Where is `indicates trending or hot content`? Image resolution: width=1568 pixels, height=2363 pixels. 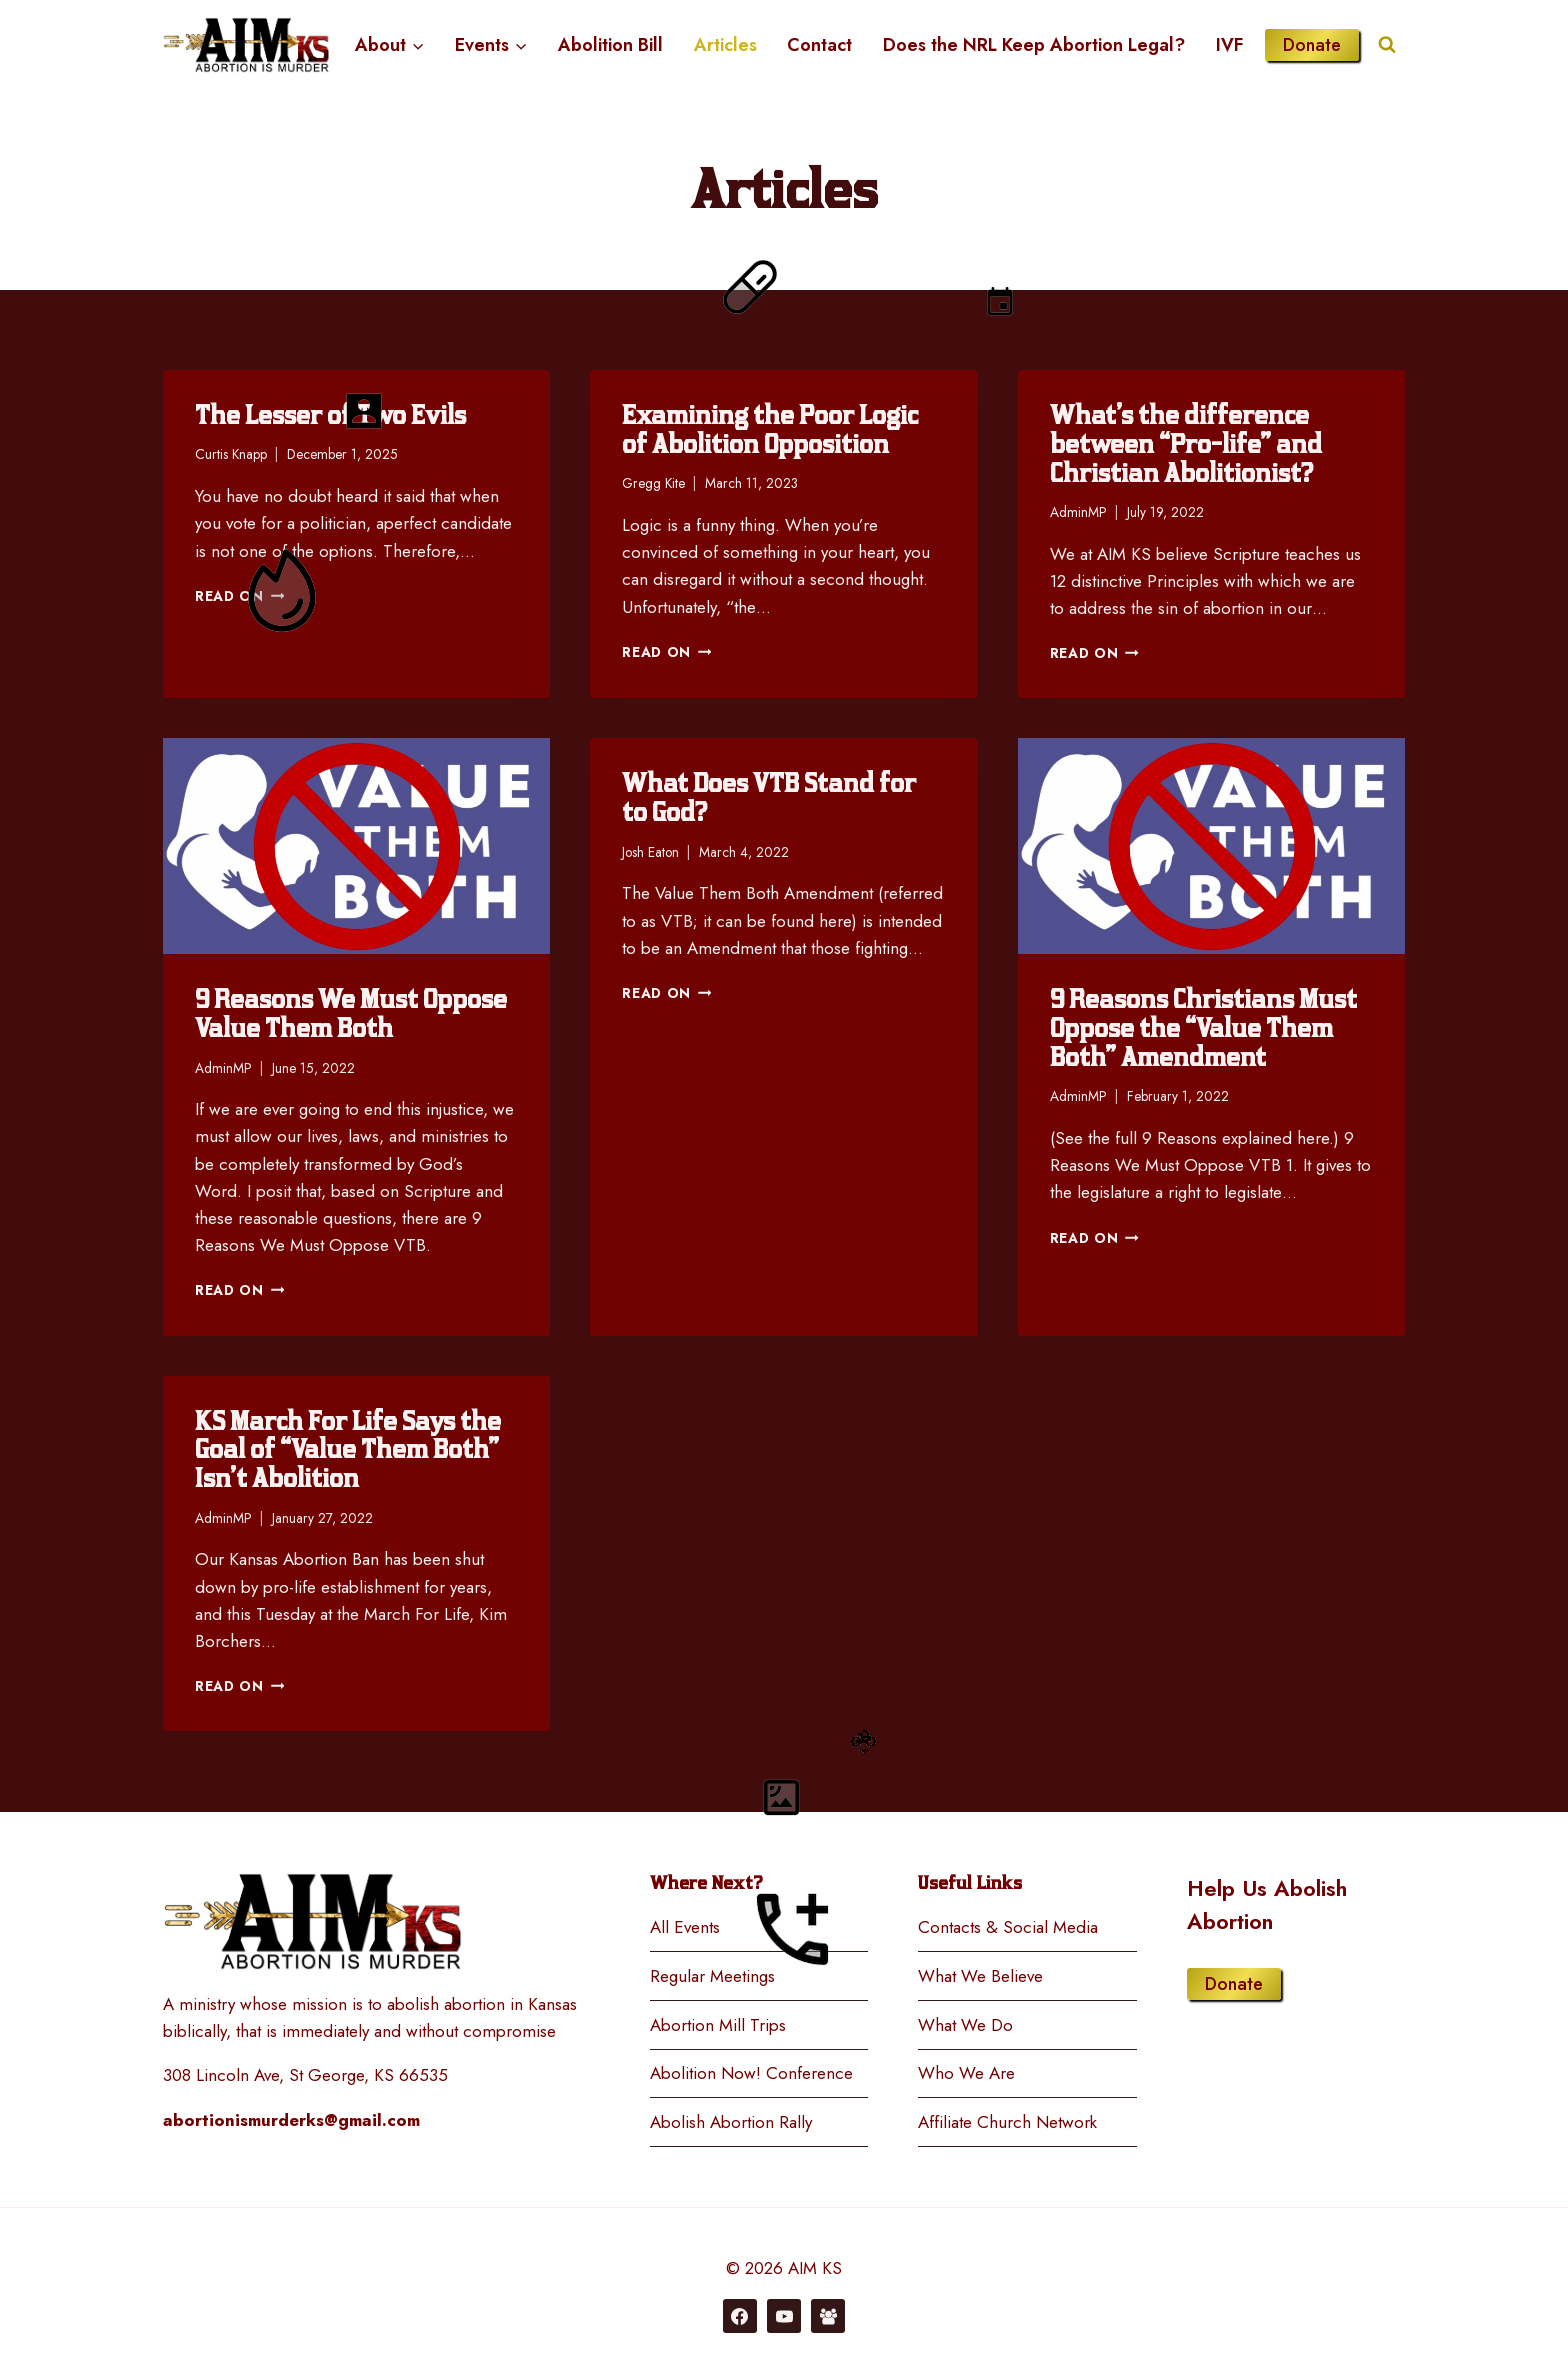
indicates trending or hot content is located at coordinates (282, 592).